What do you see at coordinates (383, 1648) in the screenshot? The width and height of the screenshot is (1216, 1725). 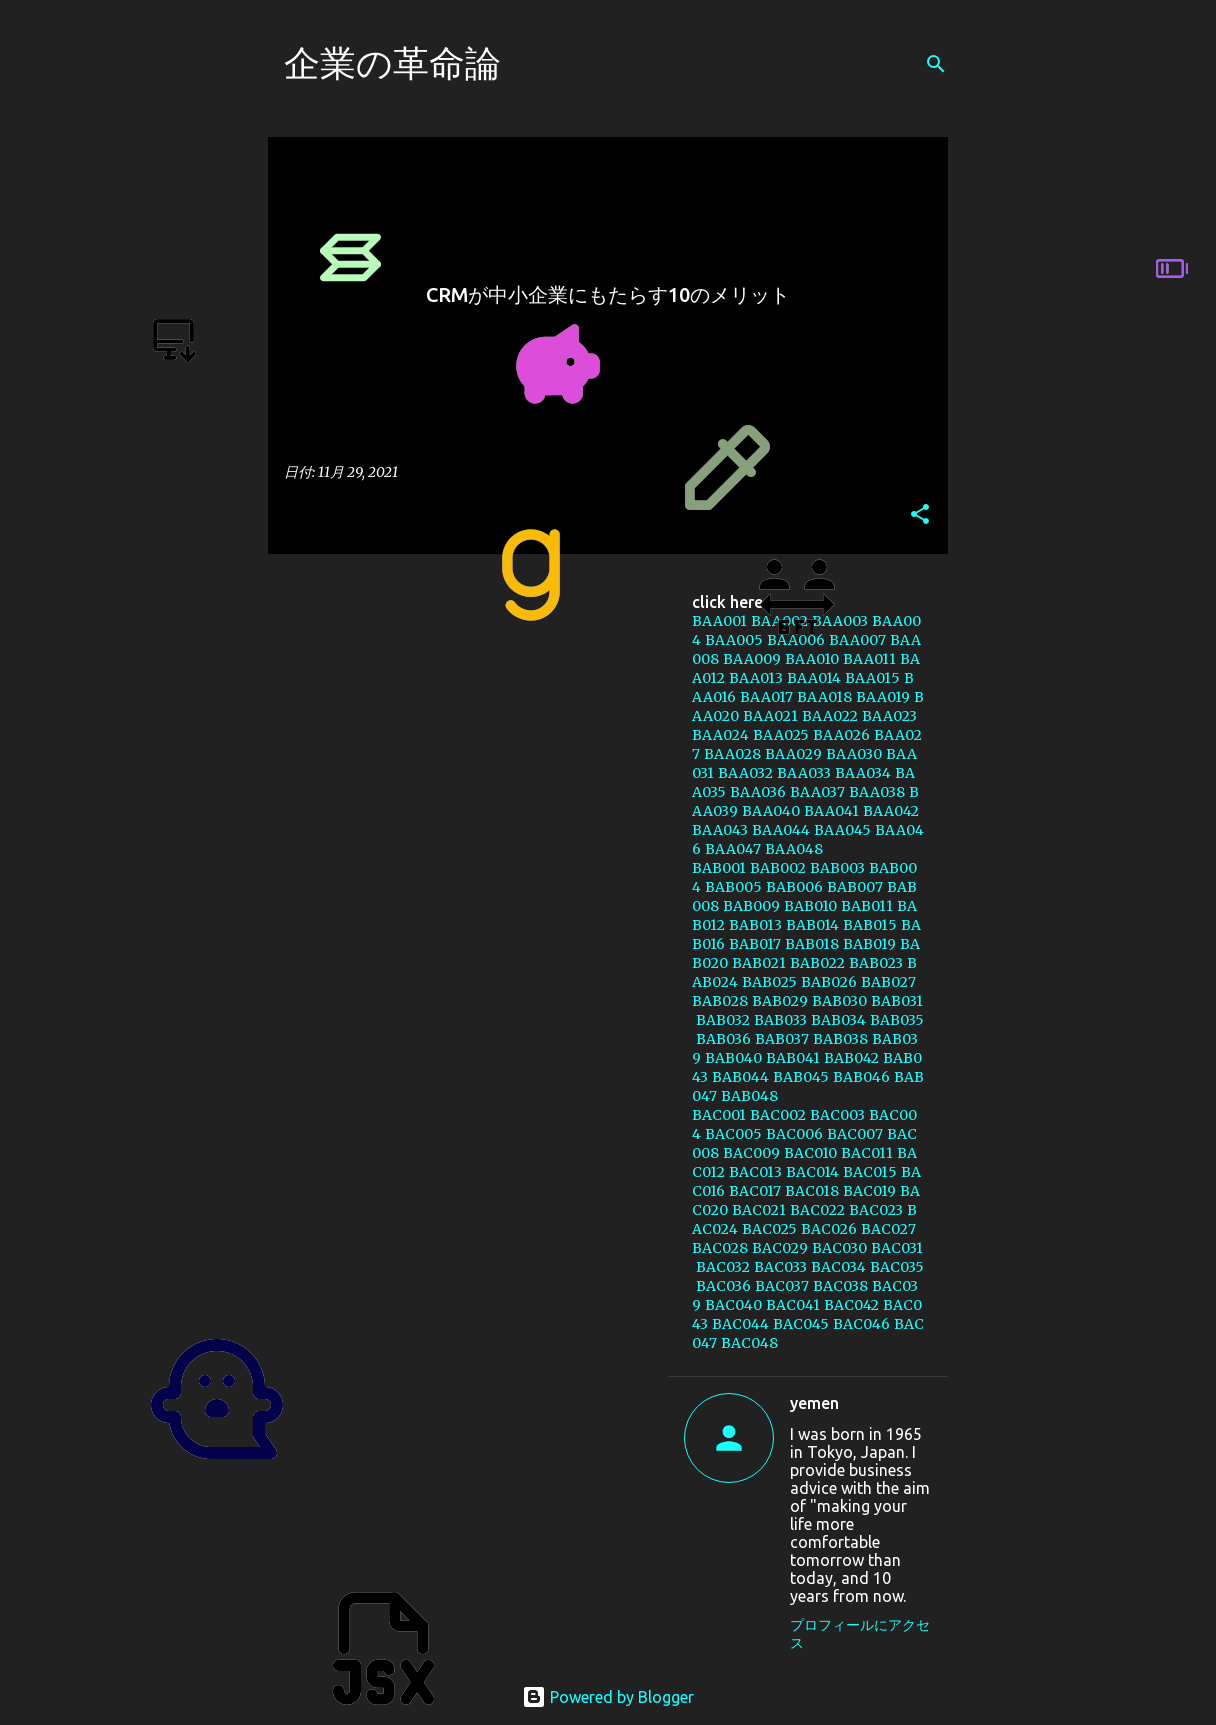 I see `indicates a JSX file type` at bounding box center [383, 1648].